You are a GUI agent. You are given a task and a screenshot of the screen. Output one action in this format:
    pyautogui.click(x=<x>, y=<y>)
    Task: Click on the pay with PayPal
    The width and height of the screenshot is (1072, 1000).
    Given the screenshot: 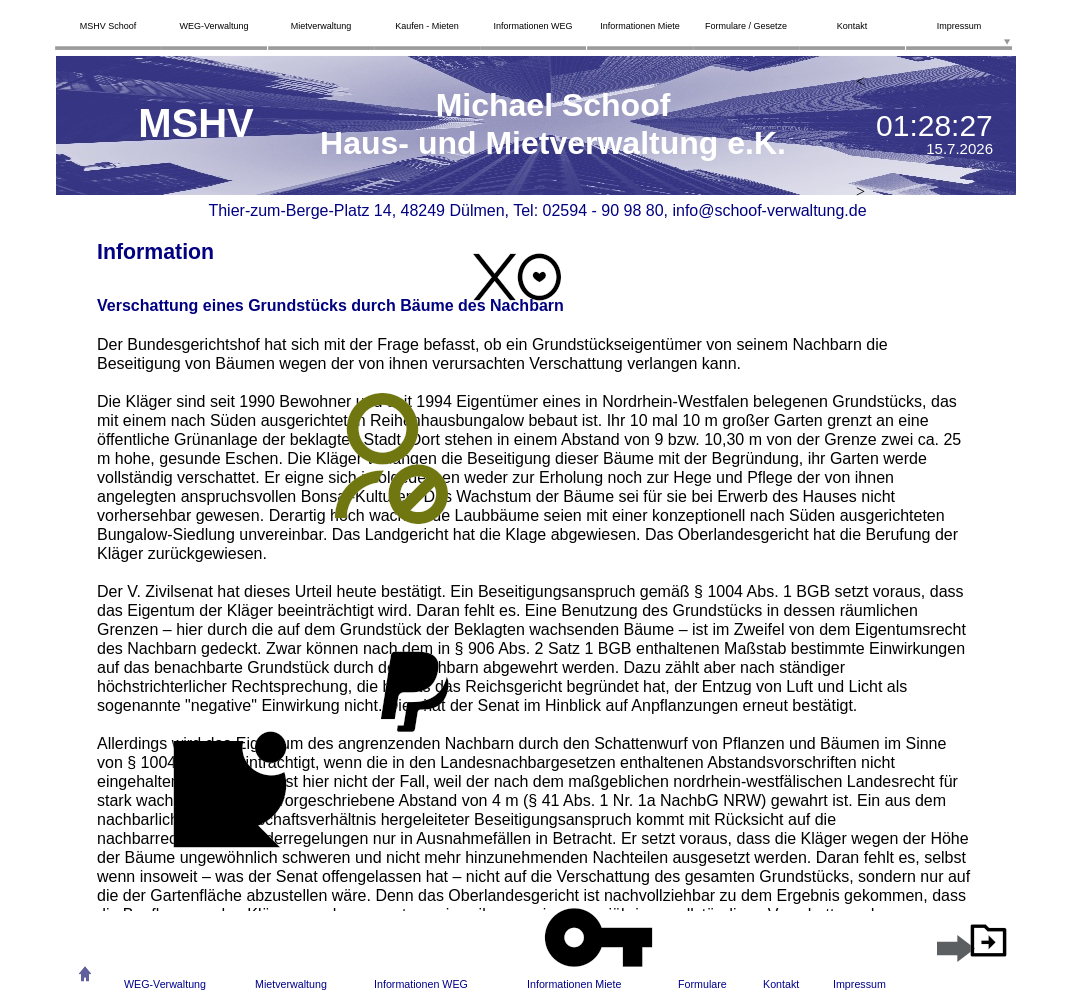 What is the action you would take?
    pyautogui.click(x=415, y=690)
    